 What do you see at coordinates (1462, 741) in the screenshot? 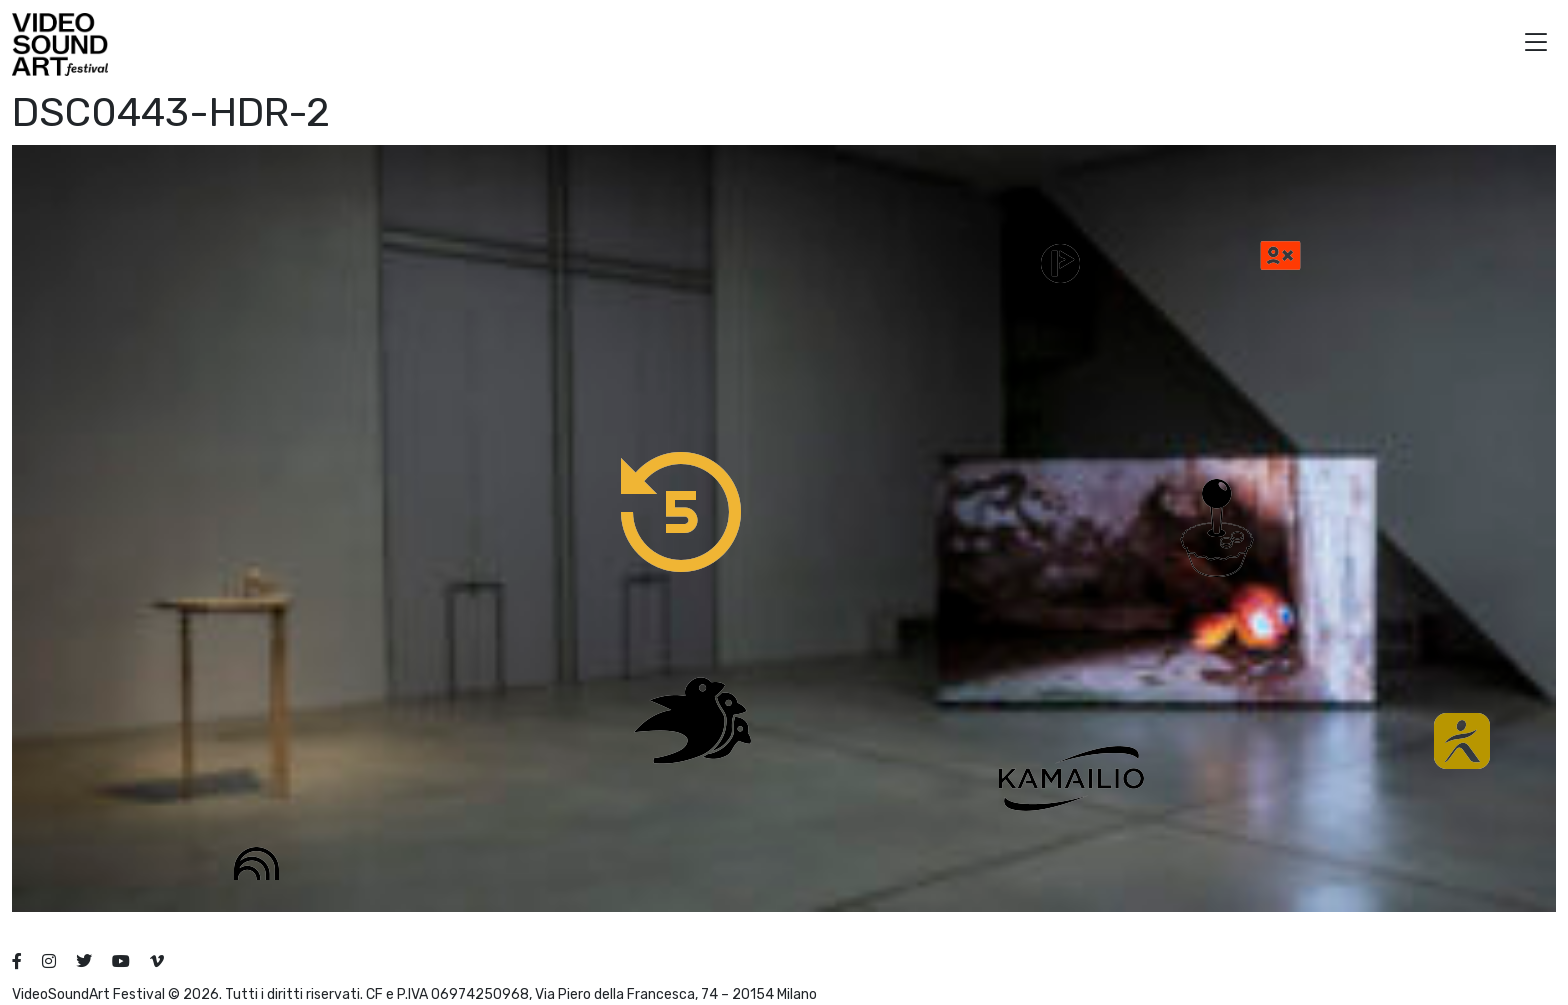
I see `open the Île-de-France Mobilités app` at bounding box center [1462, 741].